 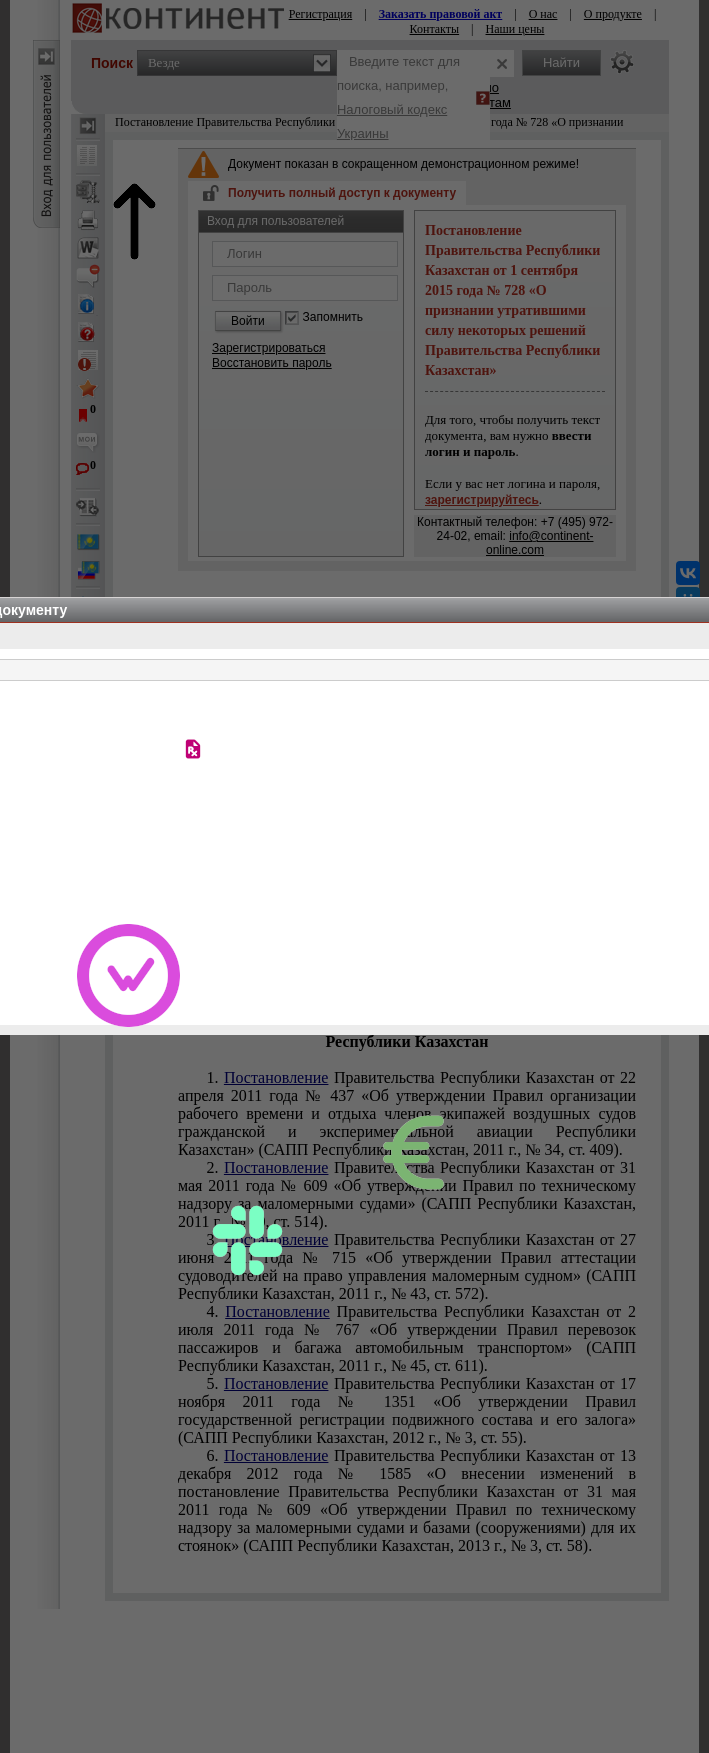 I want to click on open wakatime dashboard, so click(x=128, y=975).